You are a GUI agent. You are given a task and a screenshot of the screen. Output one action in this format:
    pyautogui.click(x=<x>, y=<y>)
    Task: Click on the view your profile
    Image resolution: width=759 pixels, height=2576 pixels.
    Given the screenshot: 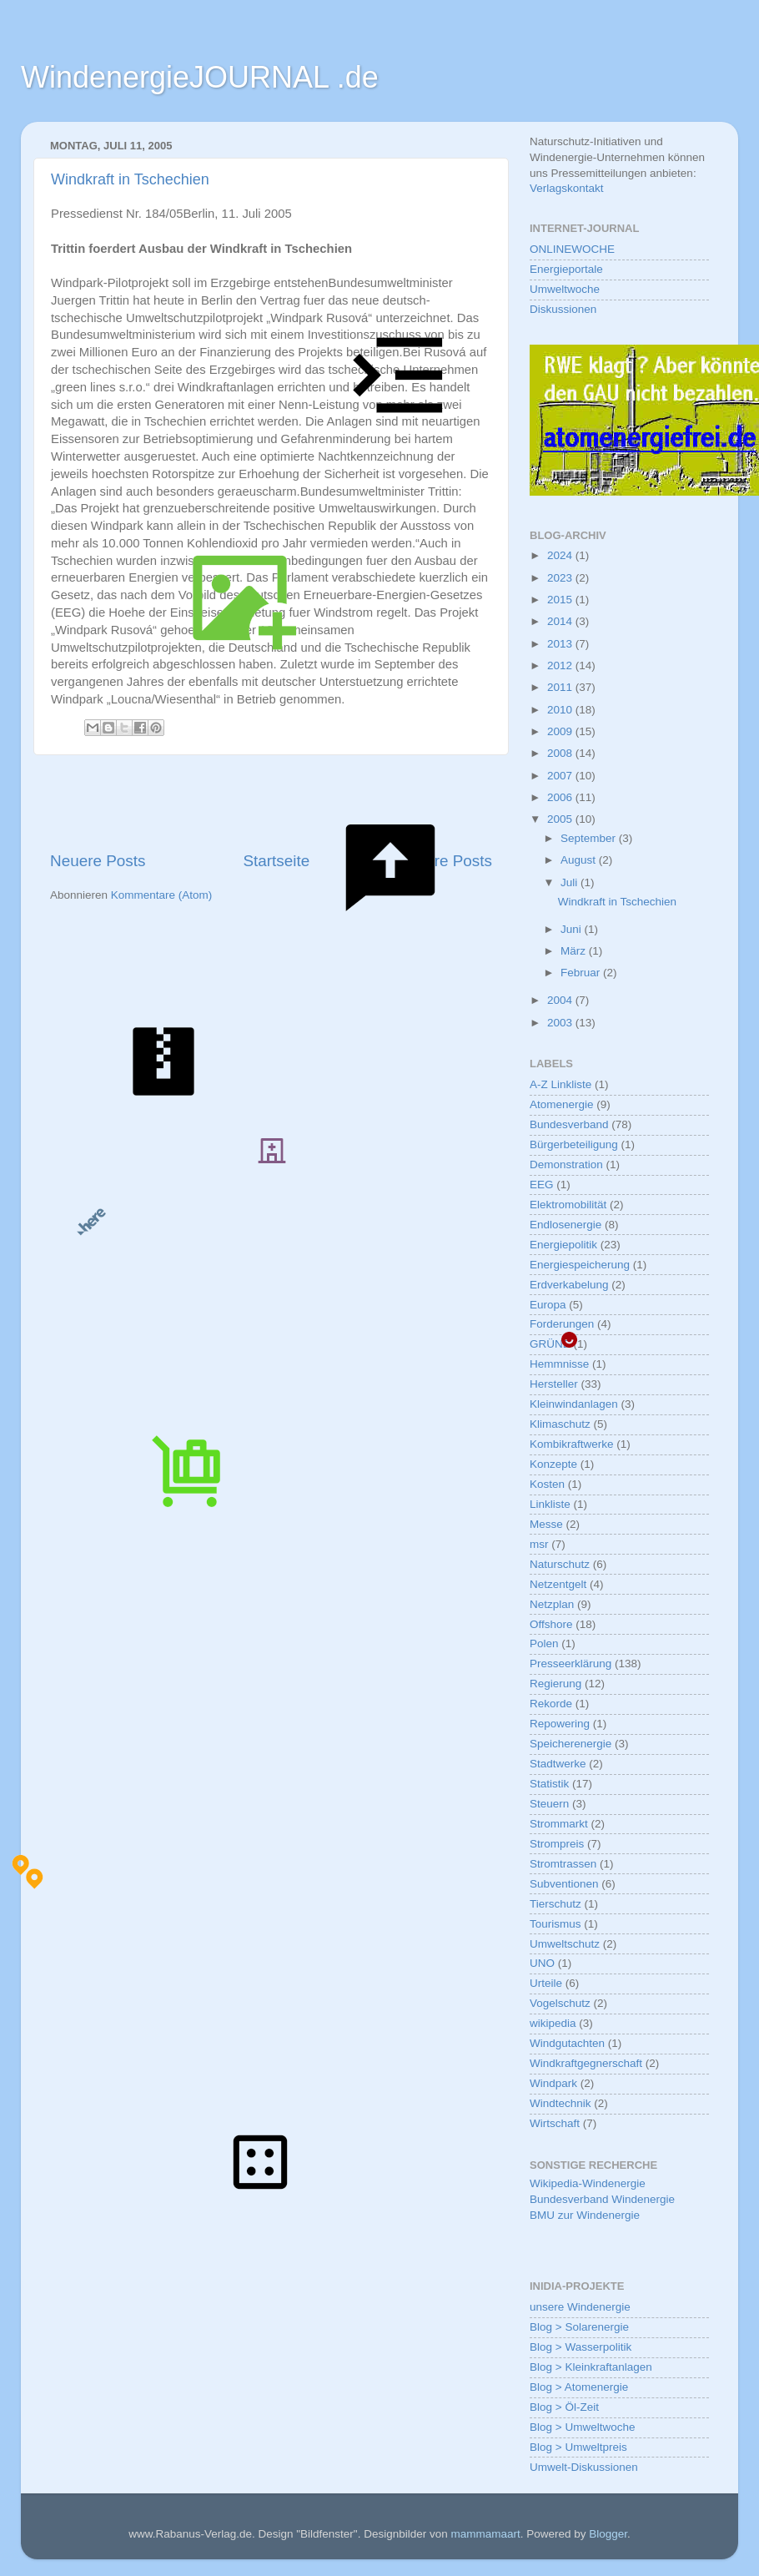 What is the action you would take?
    pyautogui.click(x=569, y=1339)
    